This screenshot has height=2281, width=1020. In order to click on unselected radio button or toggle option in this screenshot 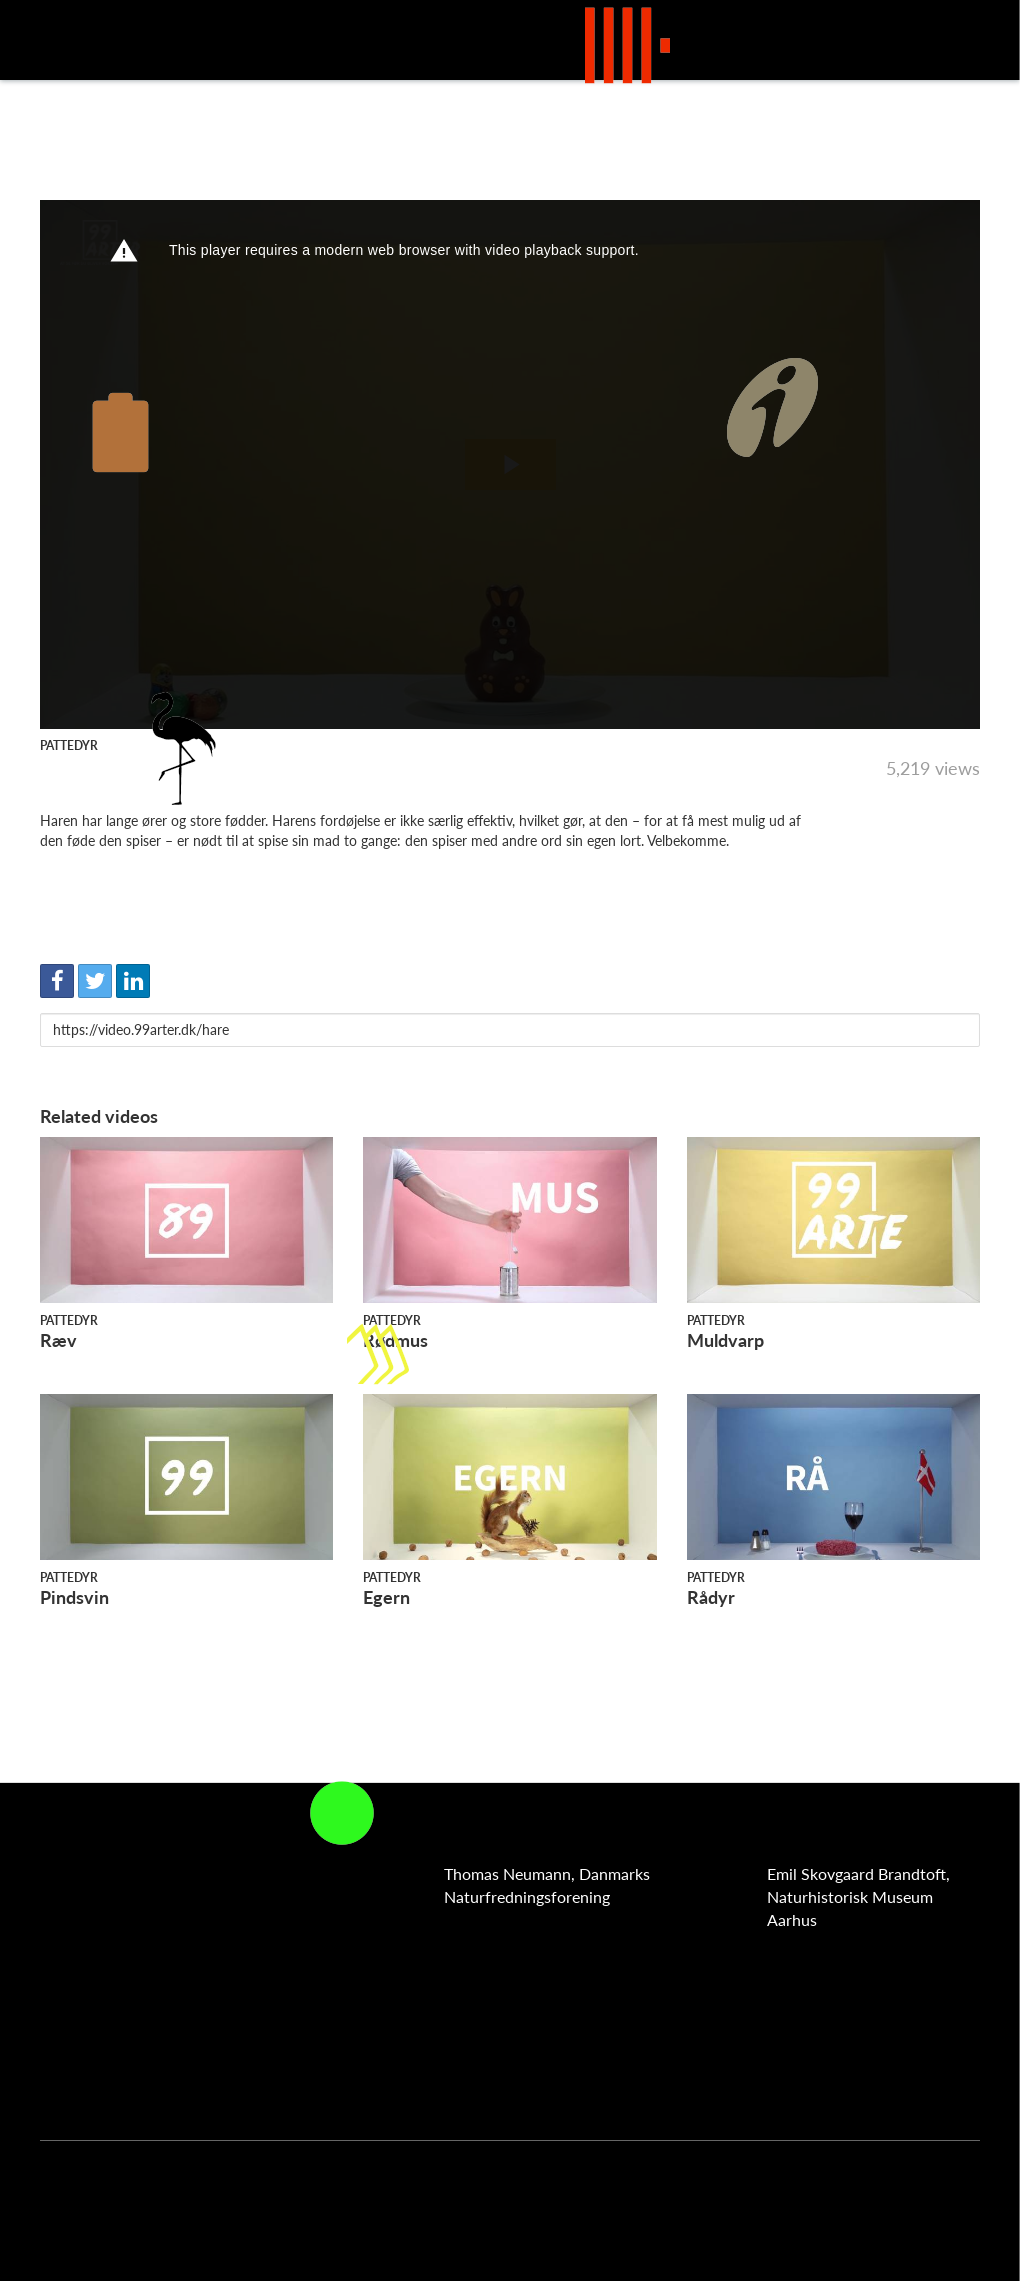, I will do `click(342, 1813)`.